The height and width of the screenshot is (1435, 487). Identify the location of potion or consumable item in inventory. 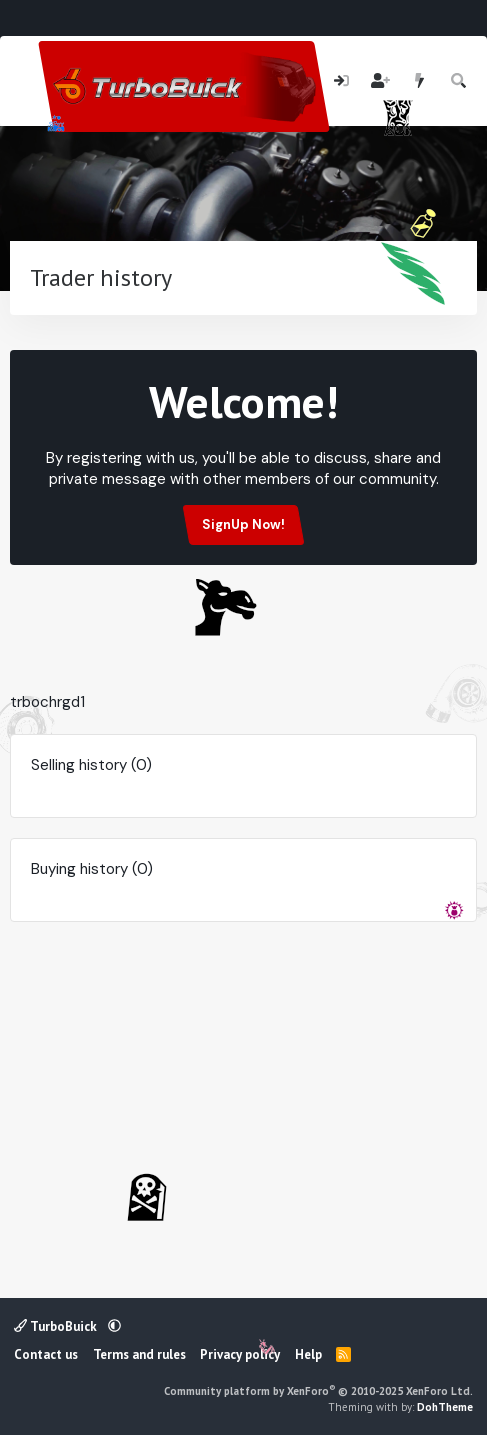
(423, 223).